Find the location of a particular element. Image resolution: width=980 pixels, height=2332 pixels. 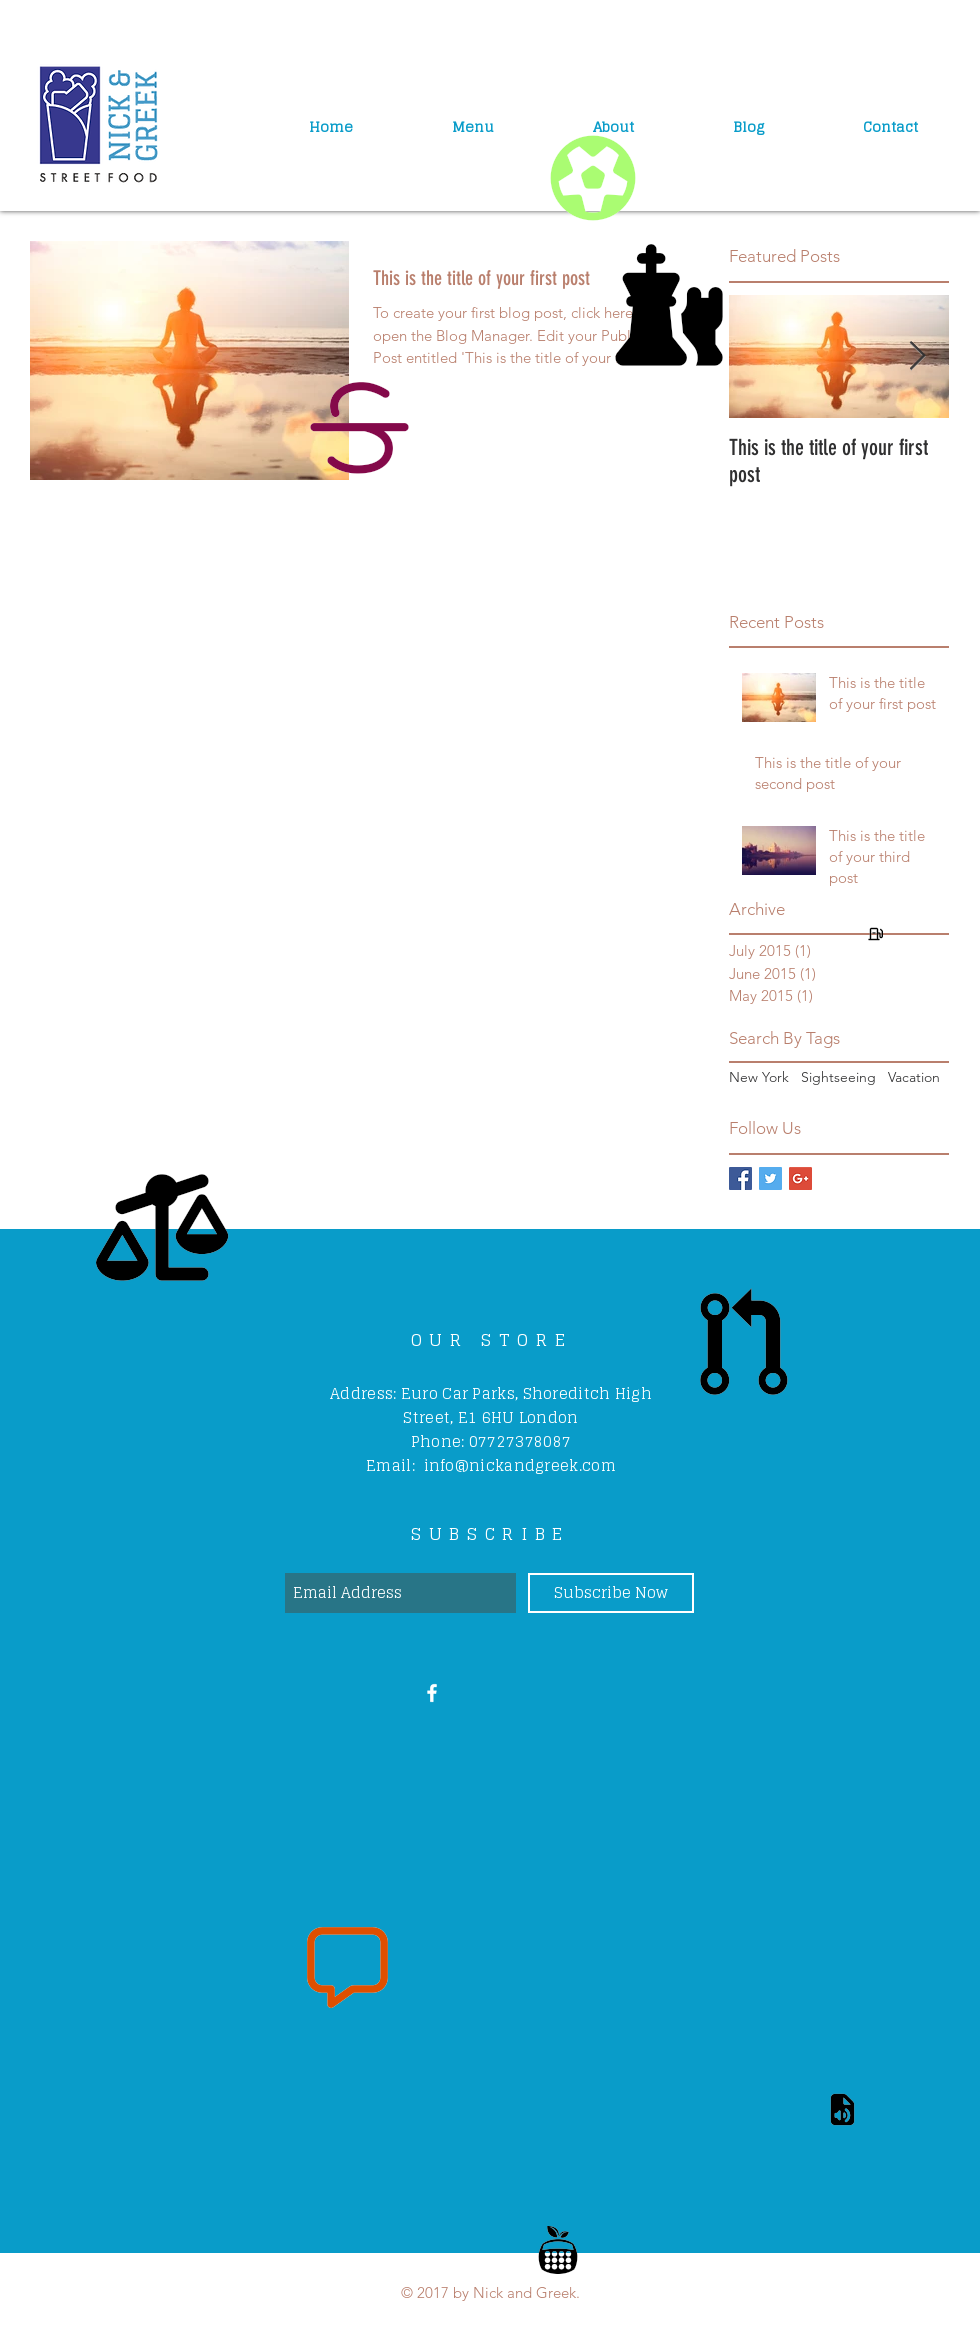

view sports or soccer-related content is located at coordinates (593, 178).